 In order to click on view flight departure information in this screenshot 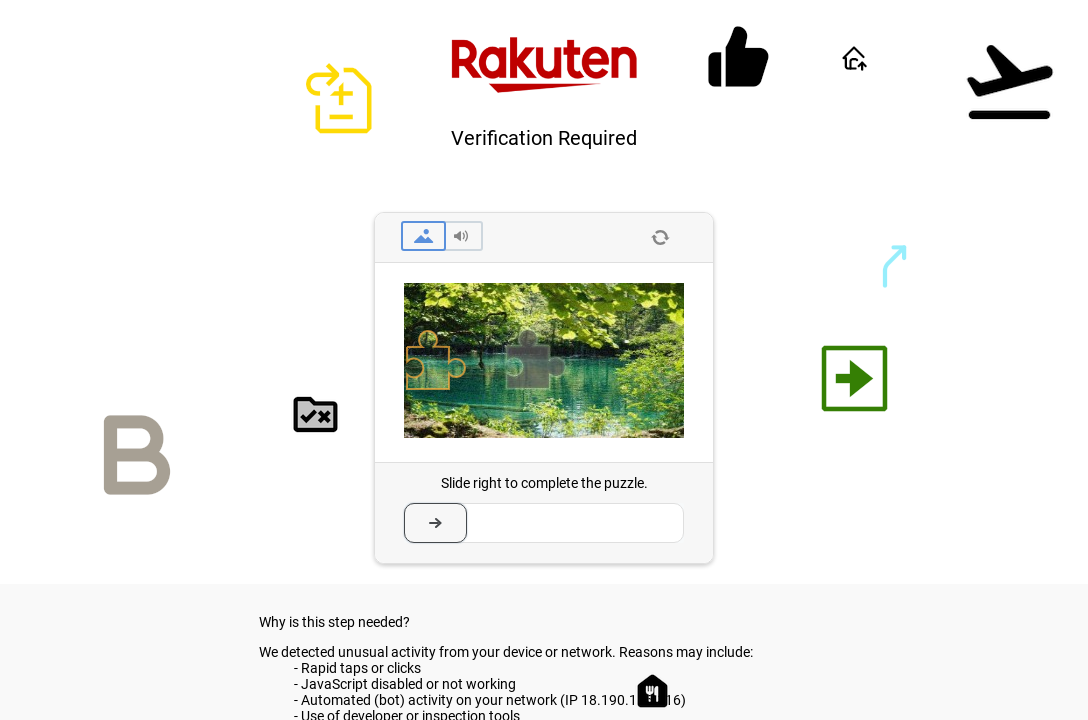, I will do `click(1009, 80)`.